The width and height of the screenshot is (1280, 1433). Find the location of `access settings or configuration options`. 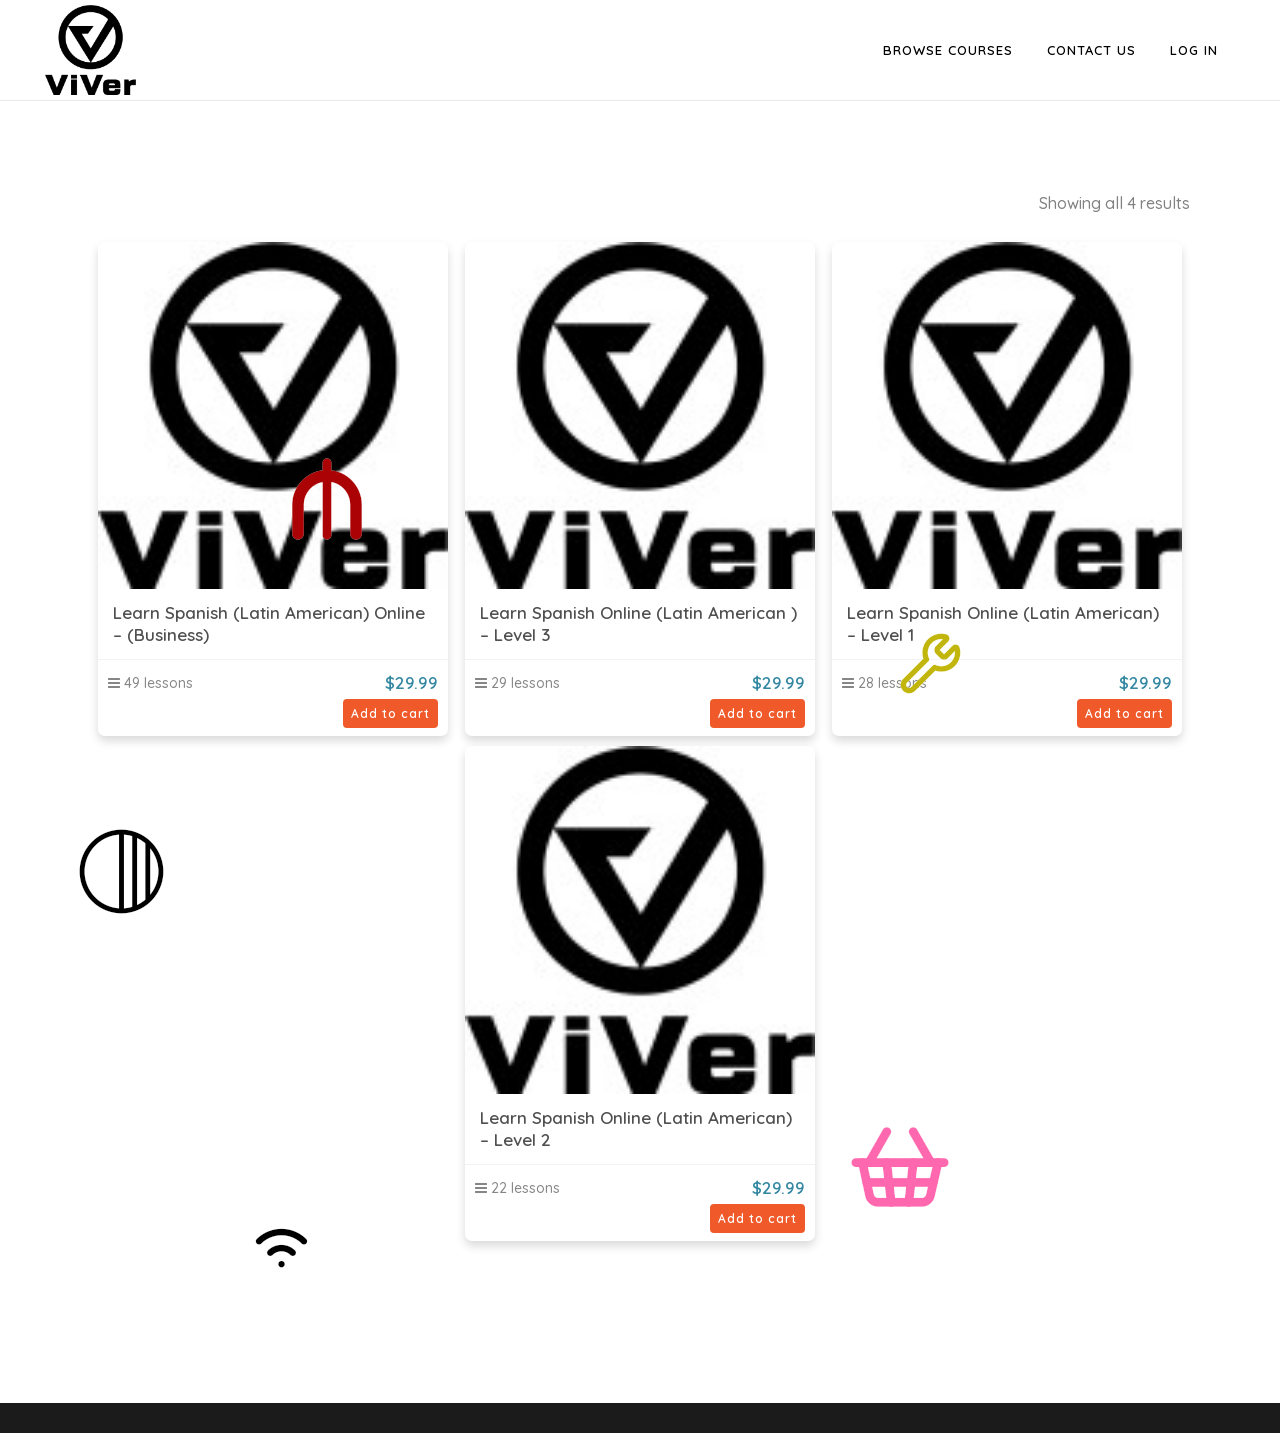

access settings or configuration options is located at coordinates (930, 663).